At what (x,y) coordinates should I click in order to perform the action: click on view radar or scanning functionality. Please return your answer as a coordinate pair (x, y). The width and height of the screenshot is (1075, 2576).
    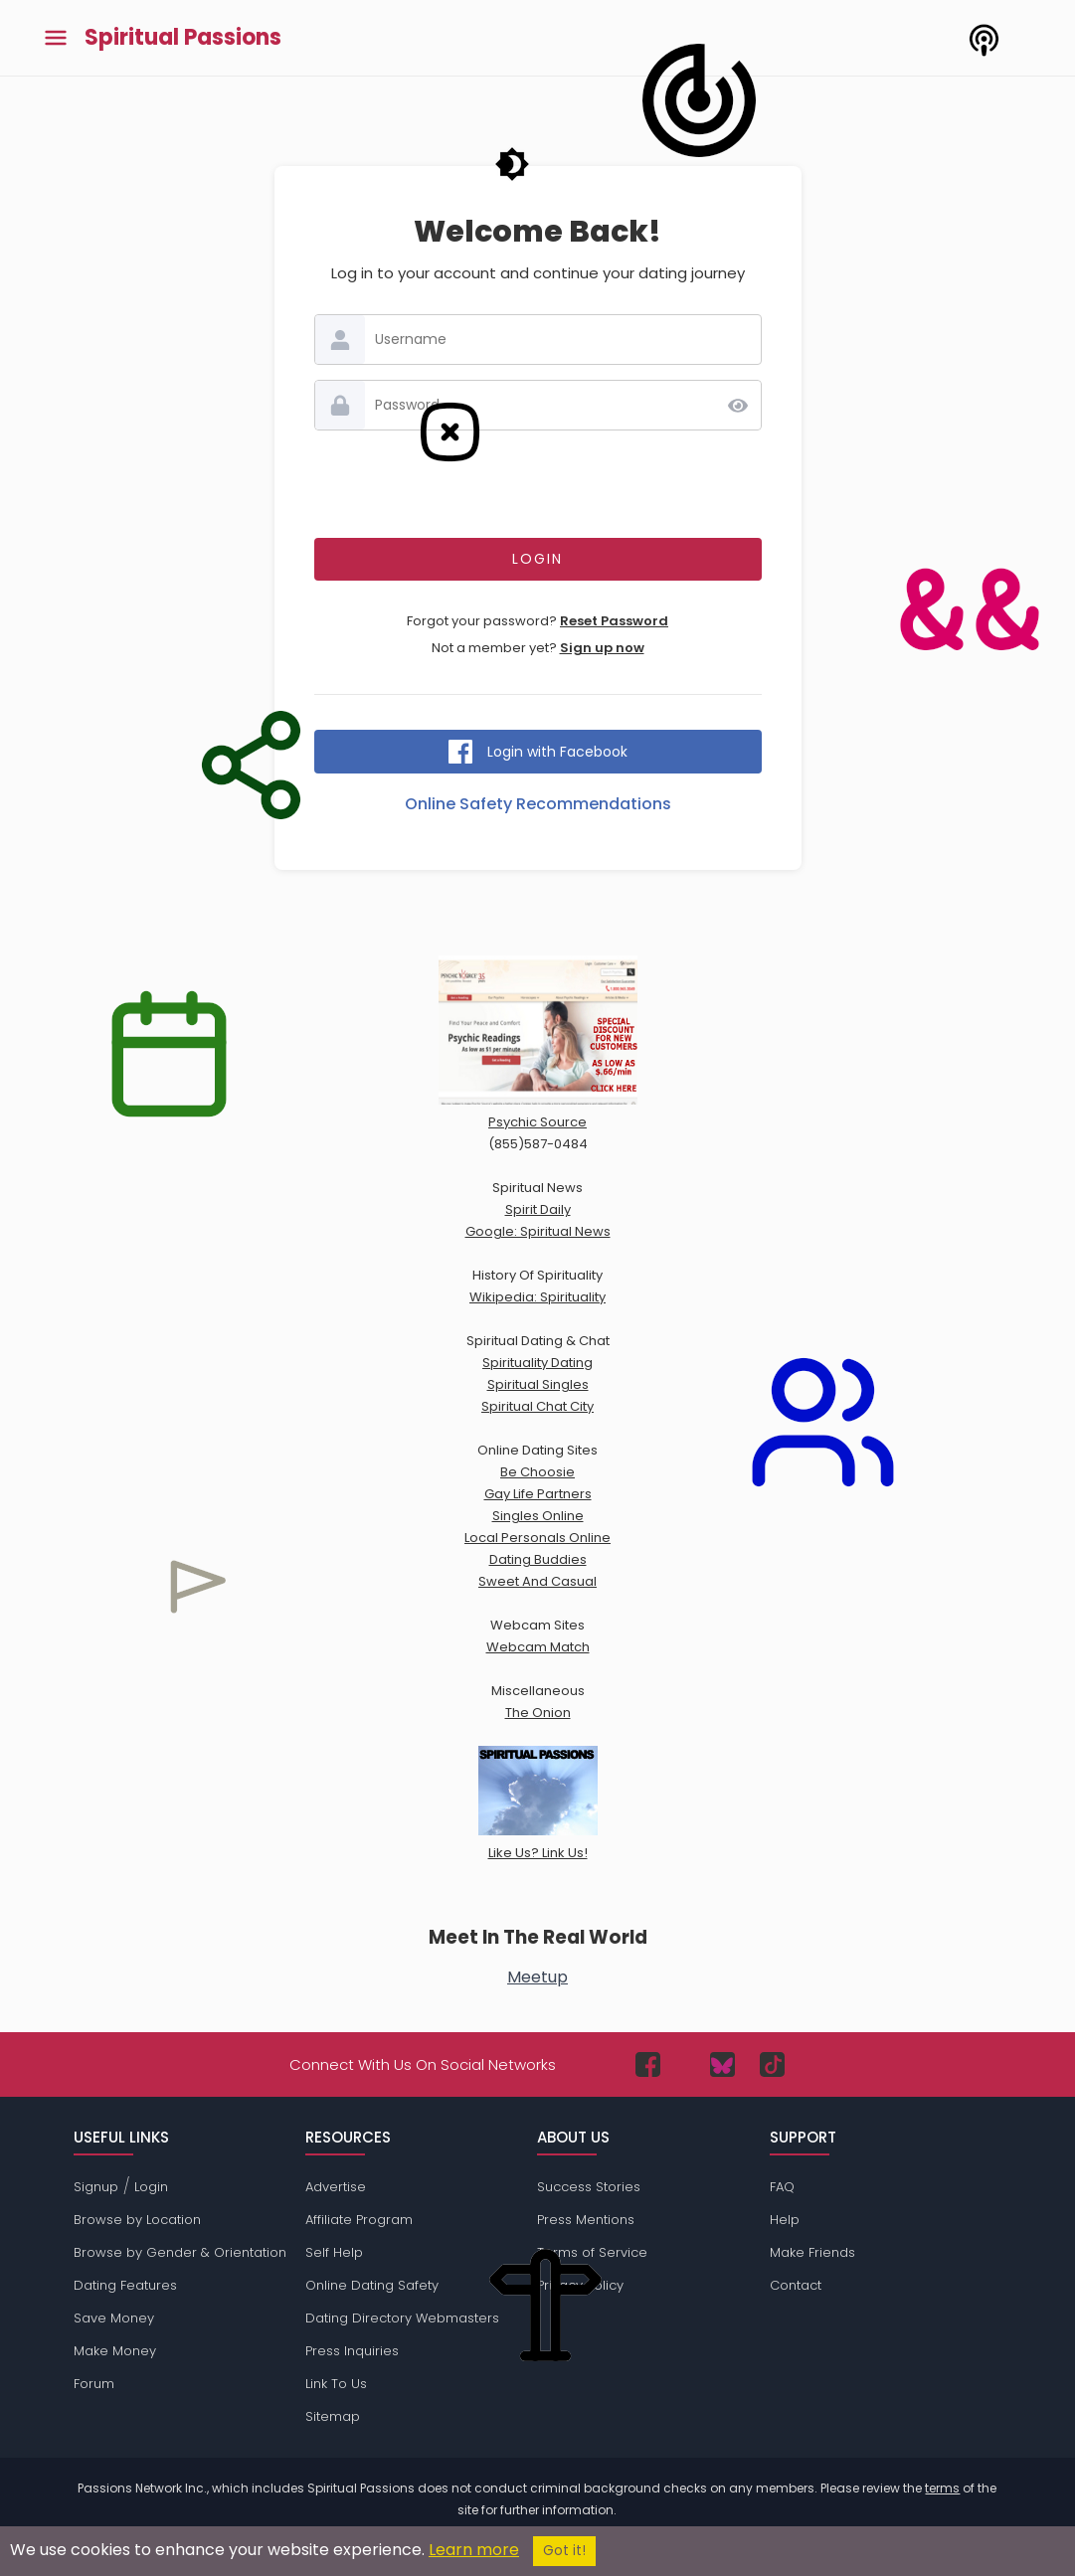
    Looking at the image, I should click on (699, 100).